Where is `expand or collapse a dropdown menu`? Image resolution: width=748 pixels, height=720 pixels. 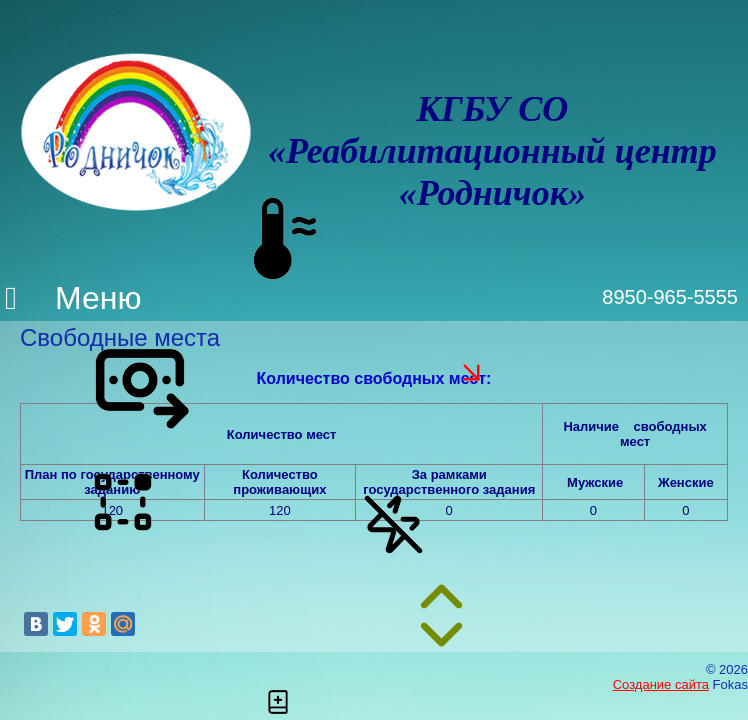
expand or collapse a dropdown menu is located at coordinates (441, 615).